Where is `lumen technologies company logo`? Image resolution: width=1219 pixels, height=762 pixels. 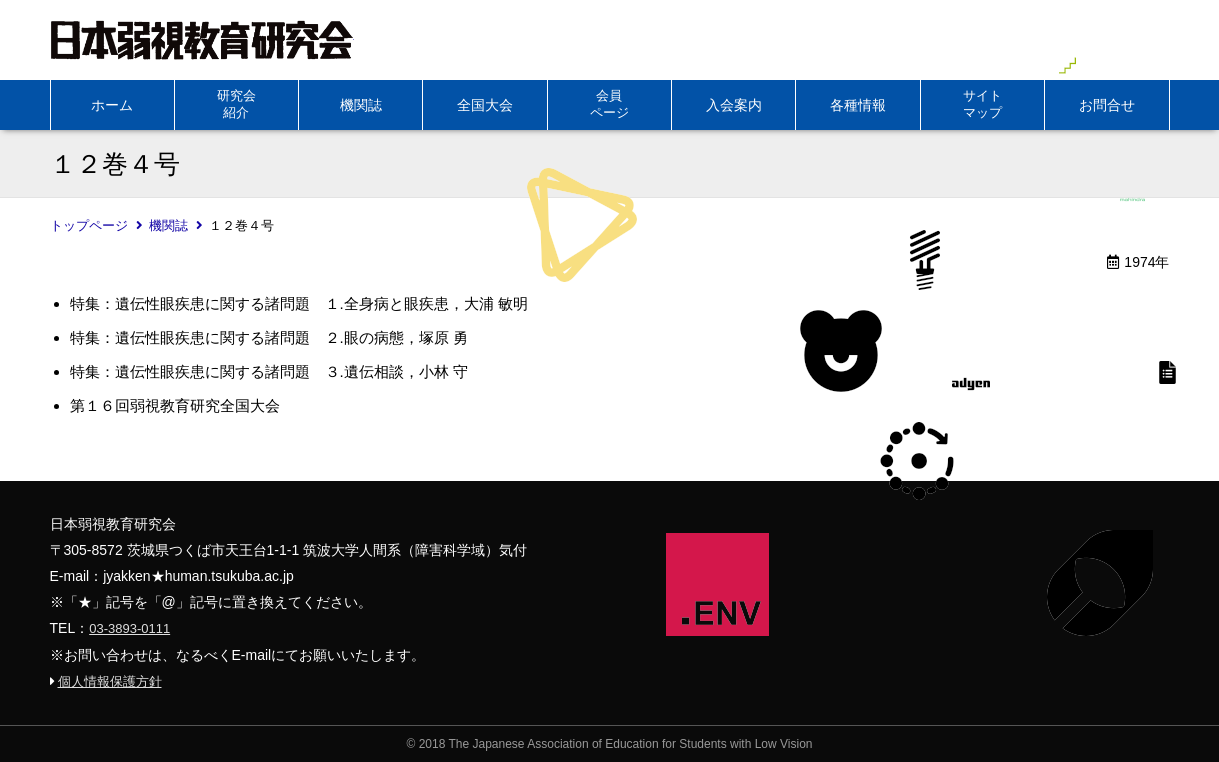
lumen technologies company logo is located at coordinates (925, 260).